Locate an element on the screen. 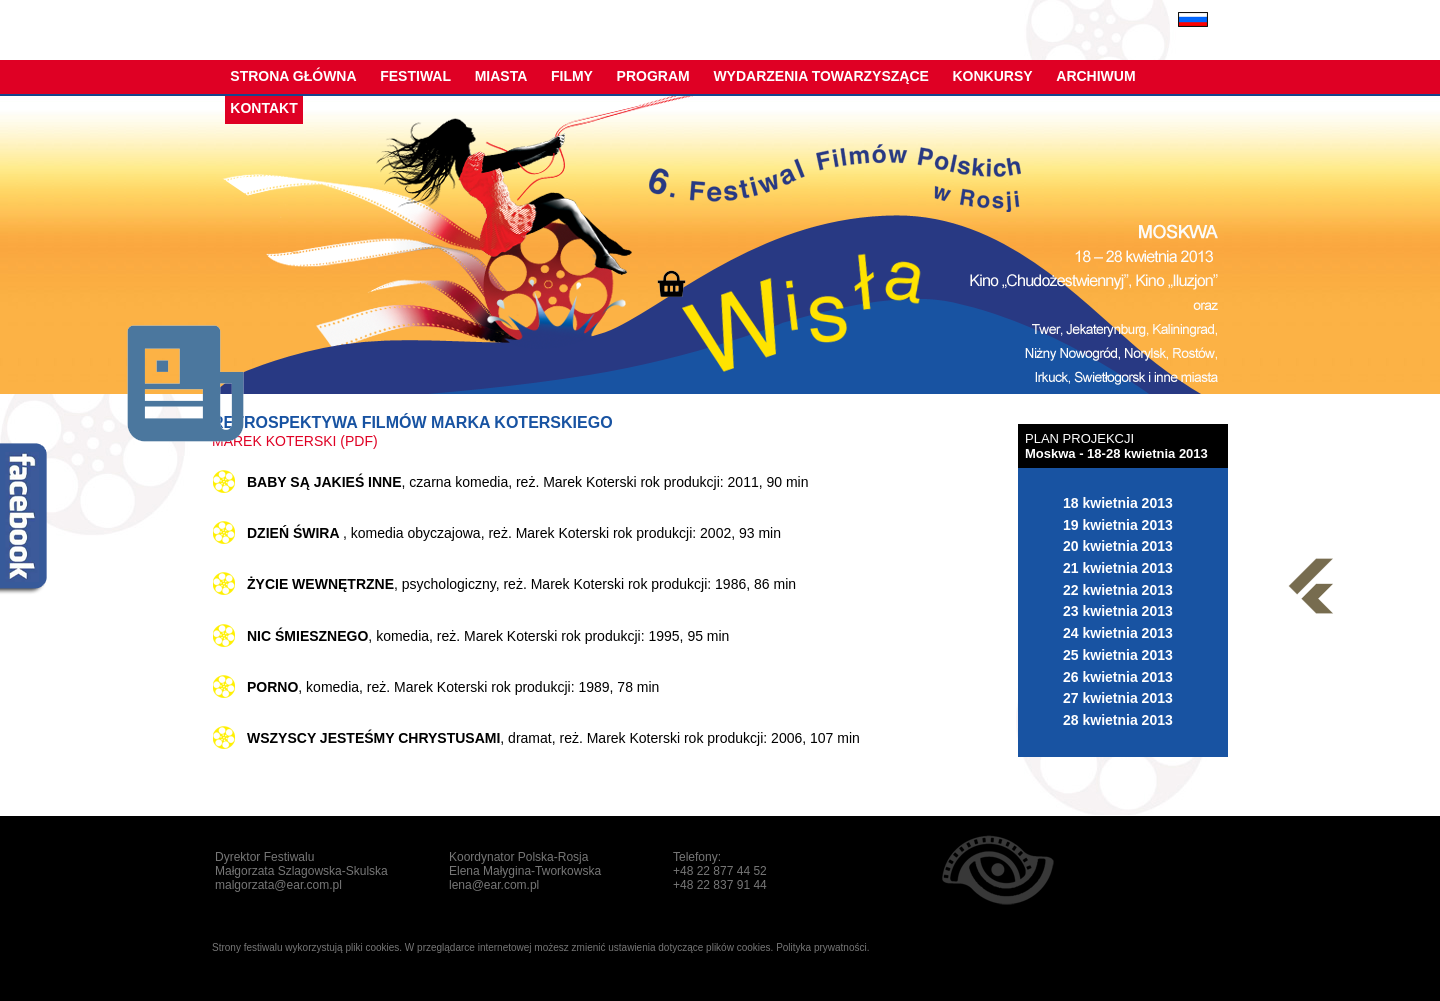 Image resolution: width=1440 pixels, height=1001 pixels. view news articles is located at coordinates (185, 383).